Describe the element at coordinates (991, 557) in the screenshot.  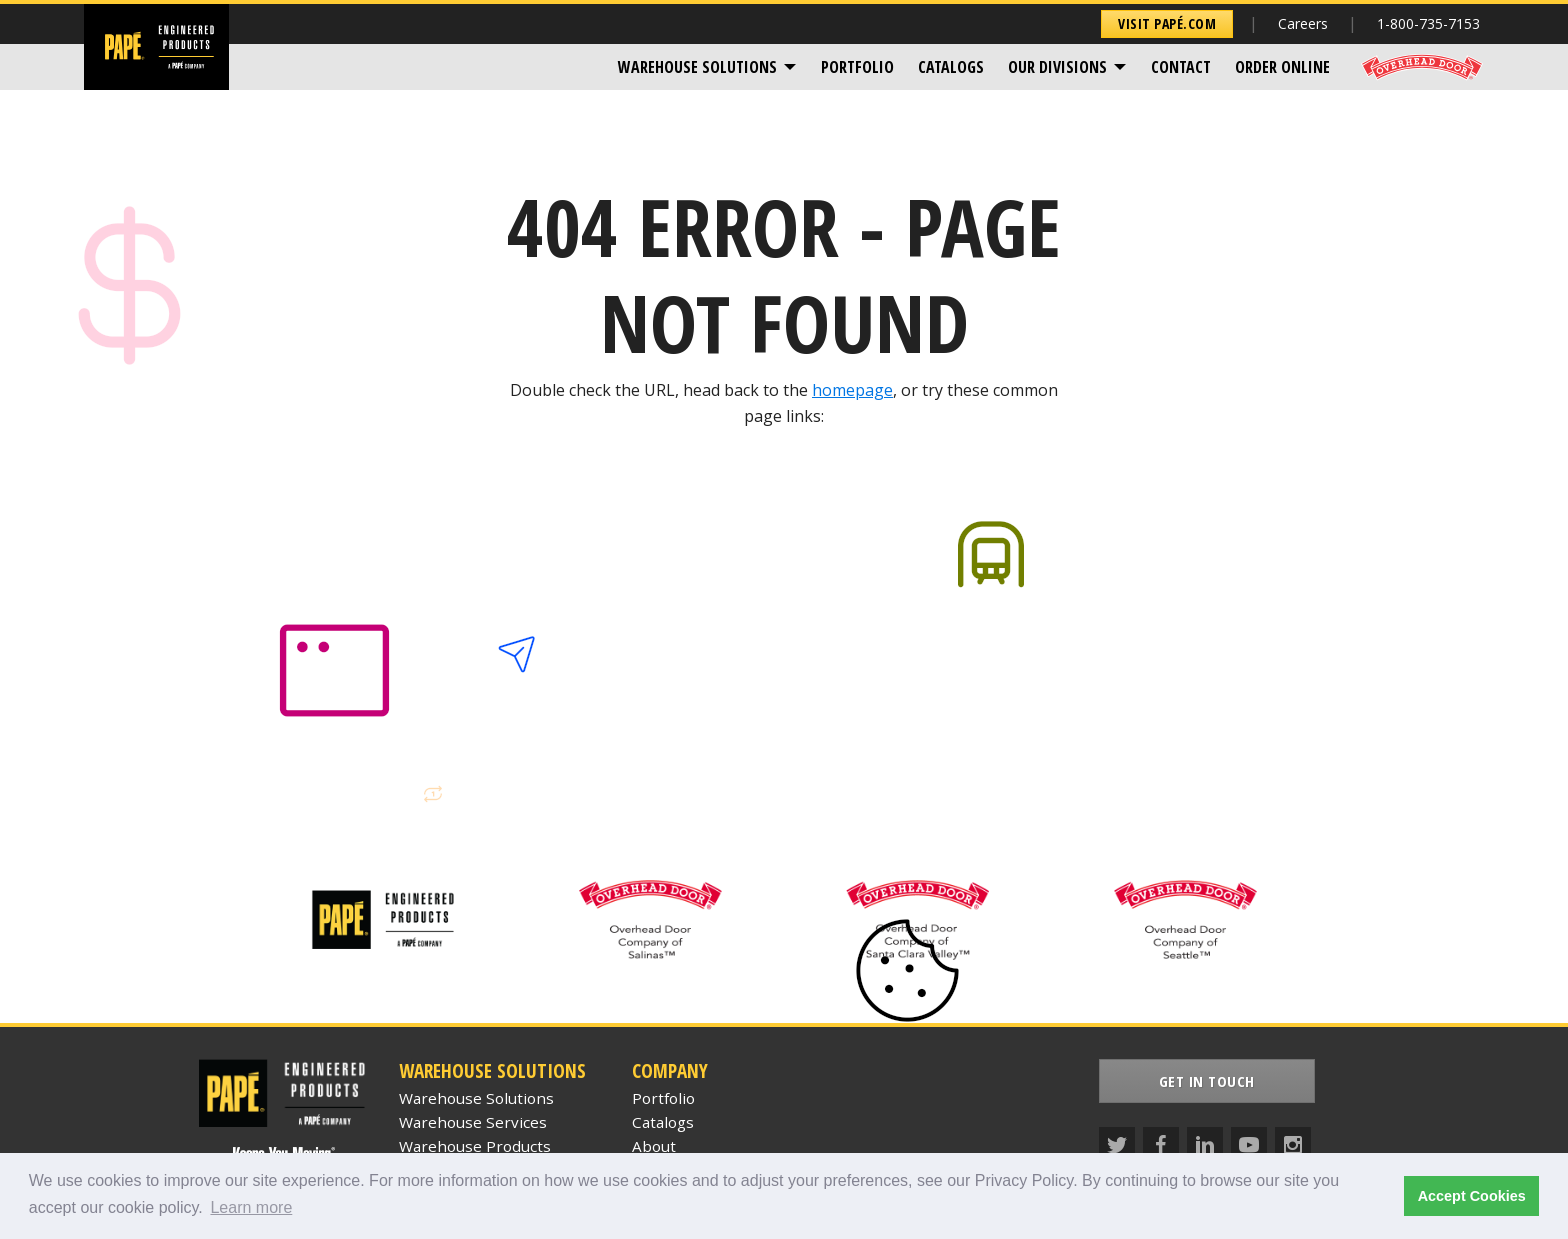
I see `access subway or metro transit information` at that location.